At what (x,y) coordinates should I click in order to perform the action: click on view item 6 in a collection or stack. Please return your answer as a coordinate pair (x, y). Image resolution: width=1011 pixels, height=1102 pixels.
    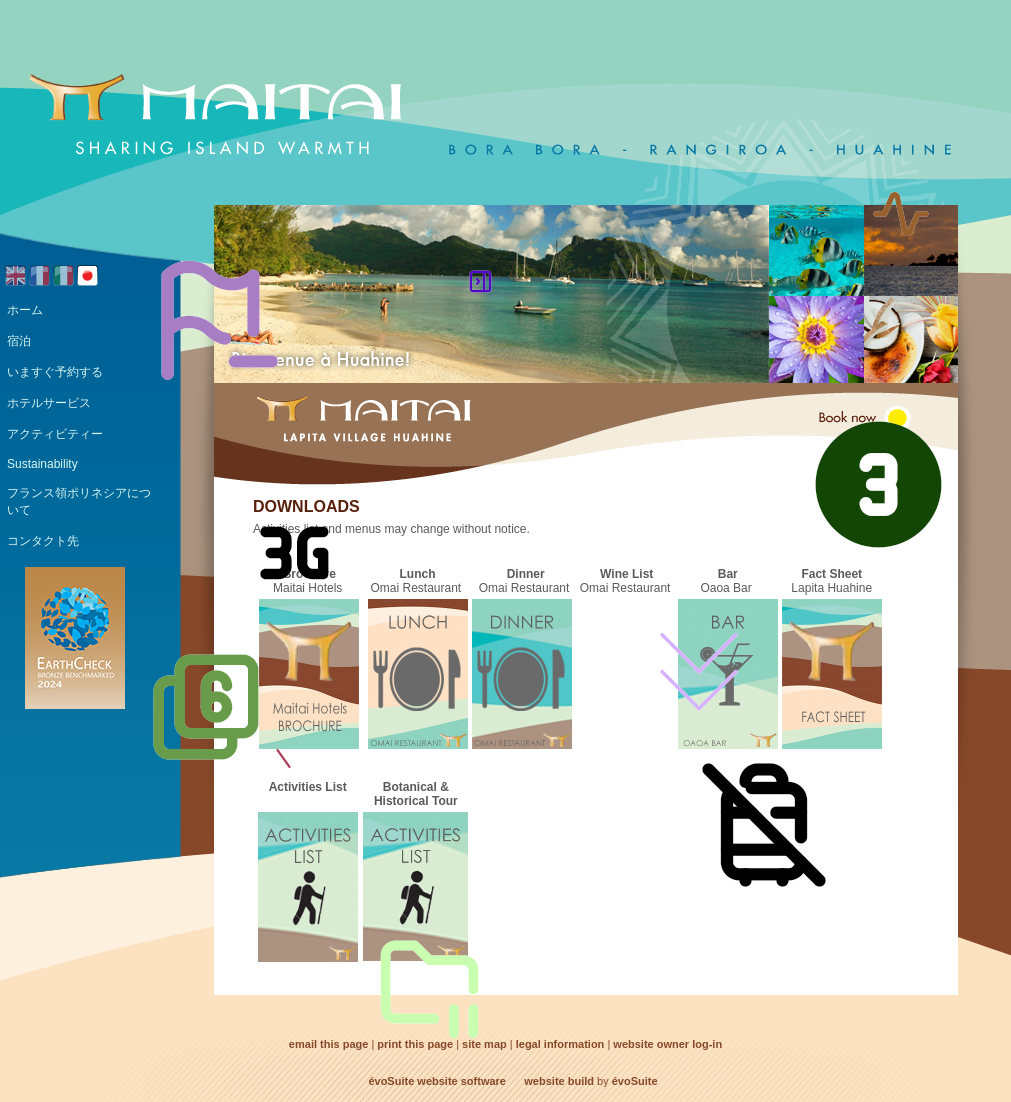
    Looking at the image, I should click on (206, 707).